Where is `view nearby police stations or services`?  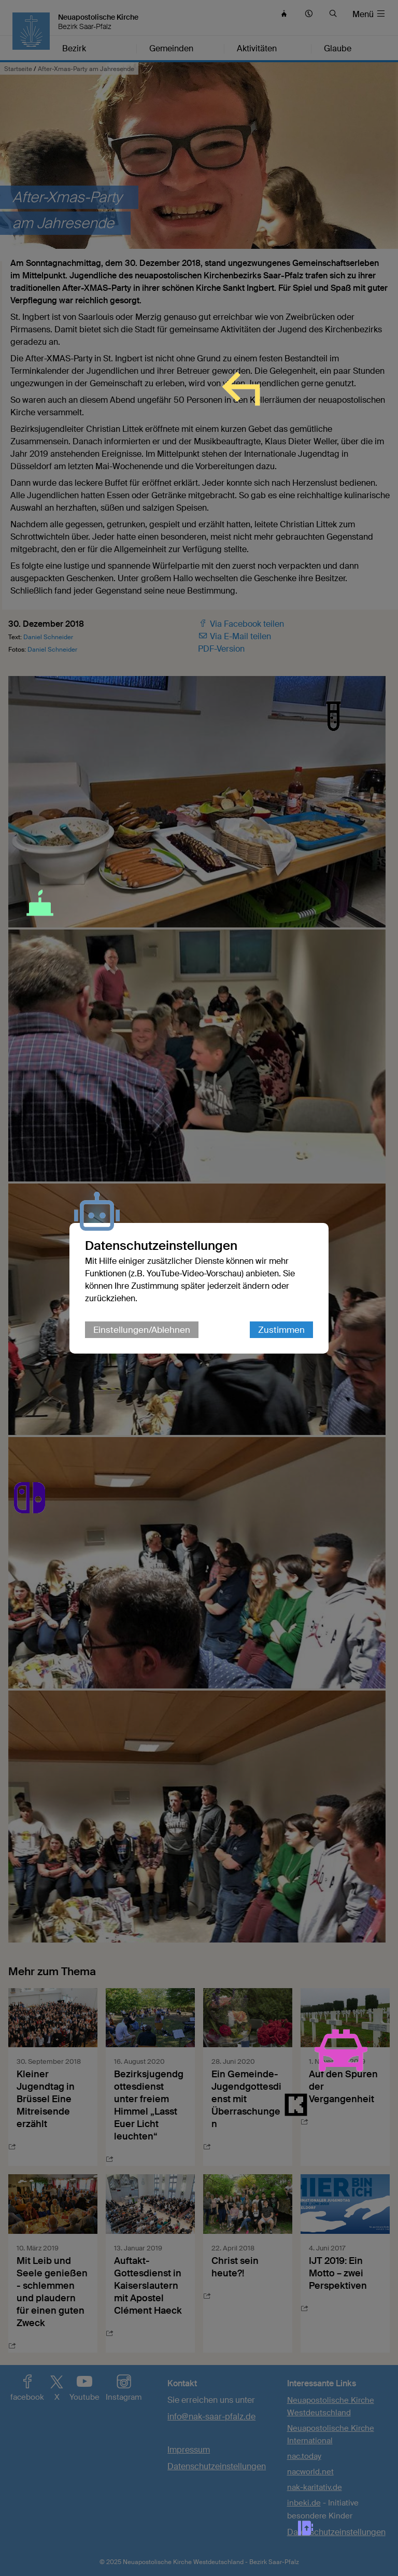
view nearby police stations or services is located at coordinates (341, 2049).